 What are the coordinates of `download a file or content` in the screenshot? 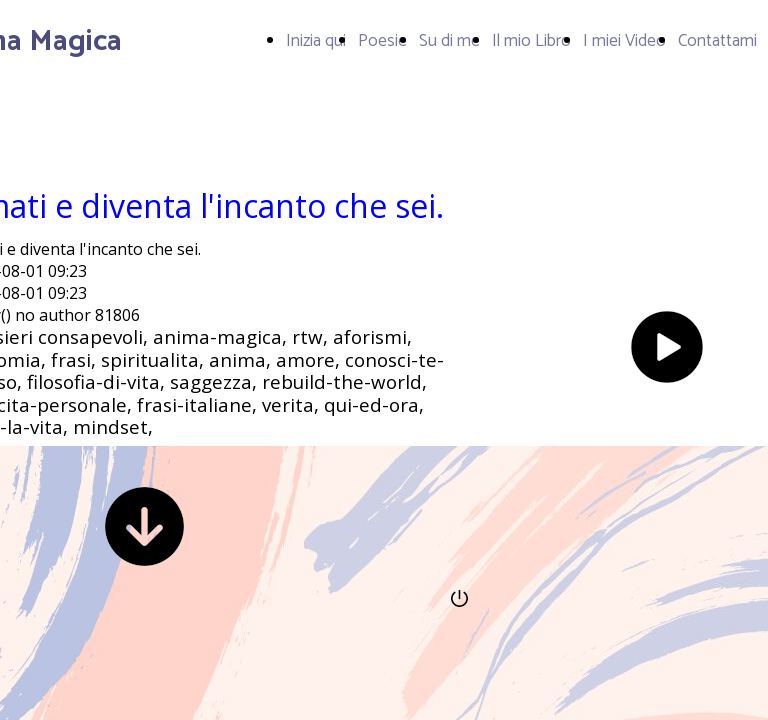 It's located at (144, 526).